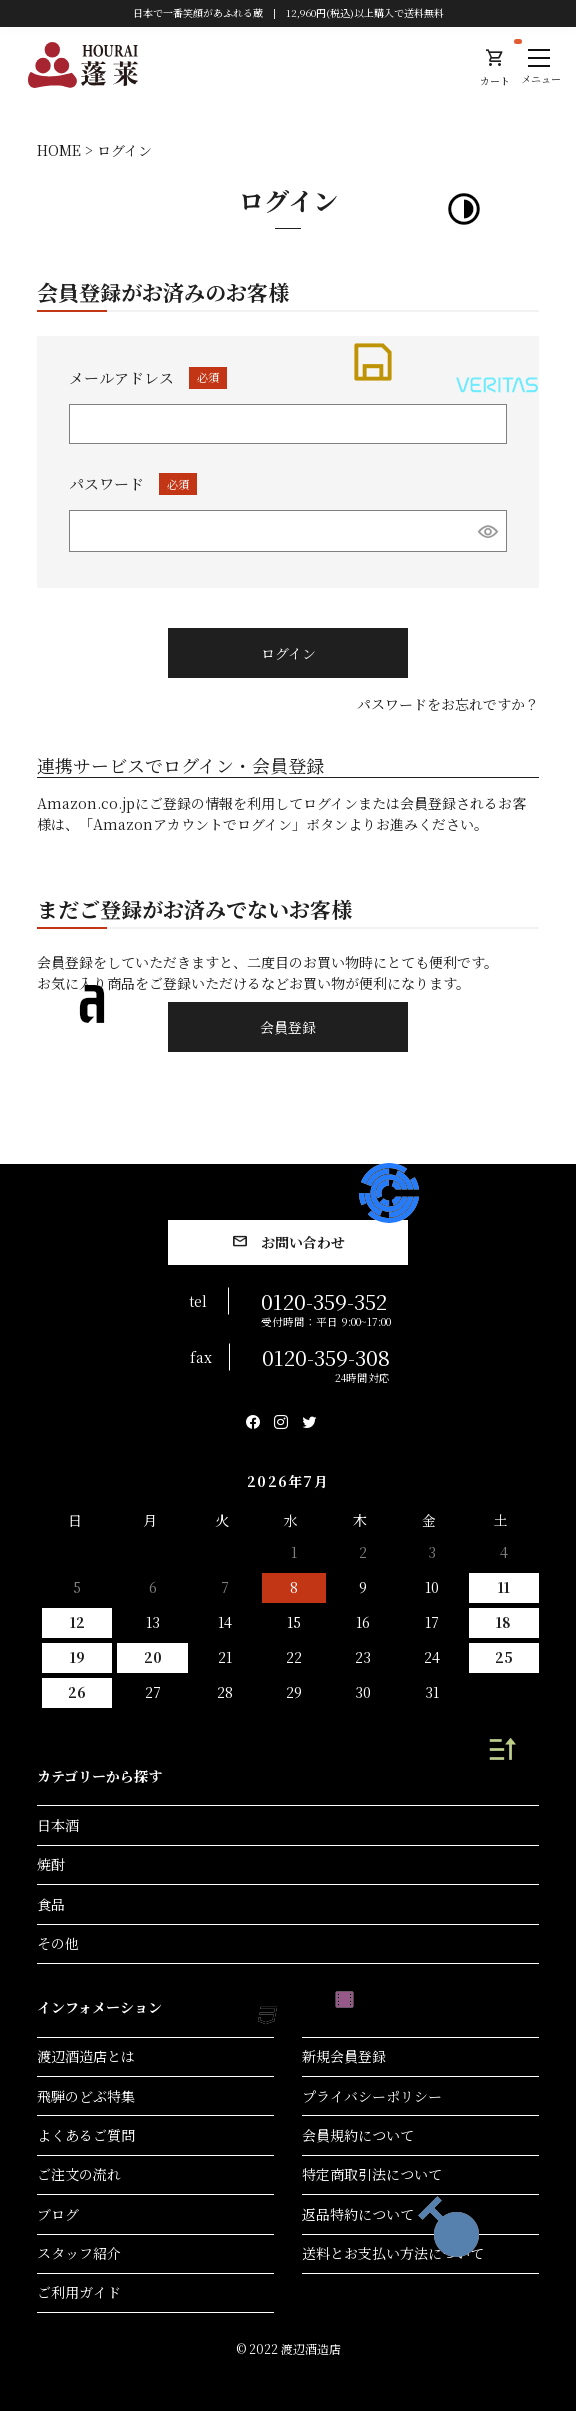 The width and height of the screenshot is (576, 2411). What do you see at coordinates (501, 1749) in the screenshot?
I see `sort items in ascending order` at bounding box center [501, 1749].